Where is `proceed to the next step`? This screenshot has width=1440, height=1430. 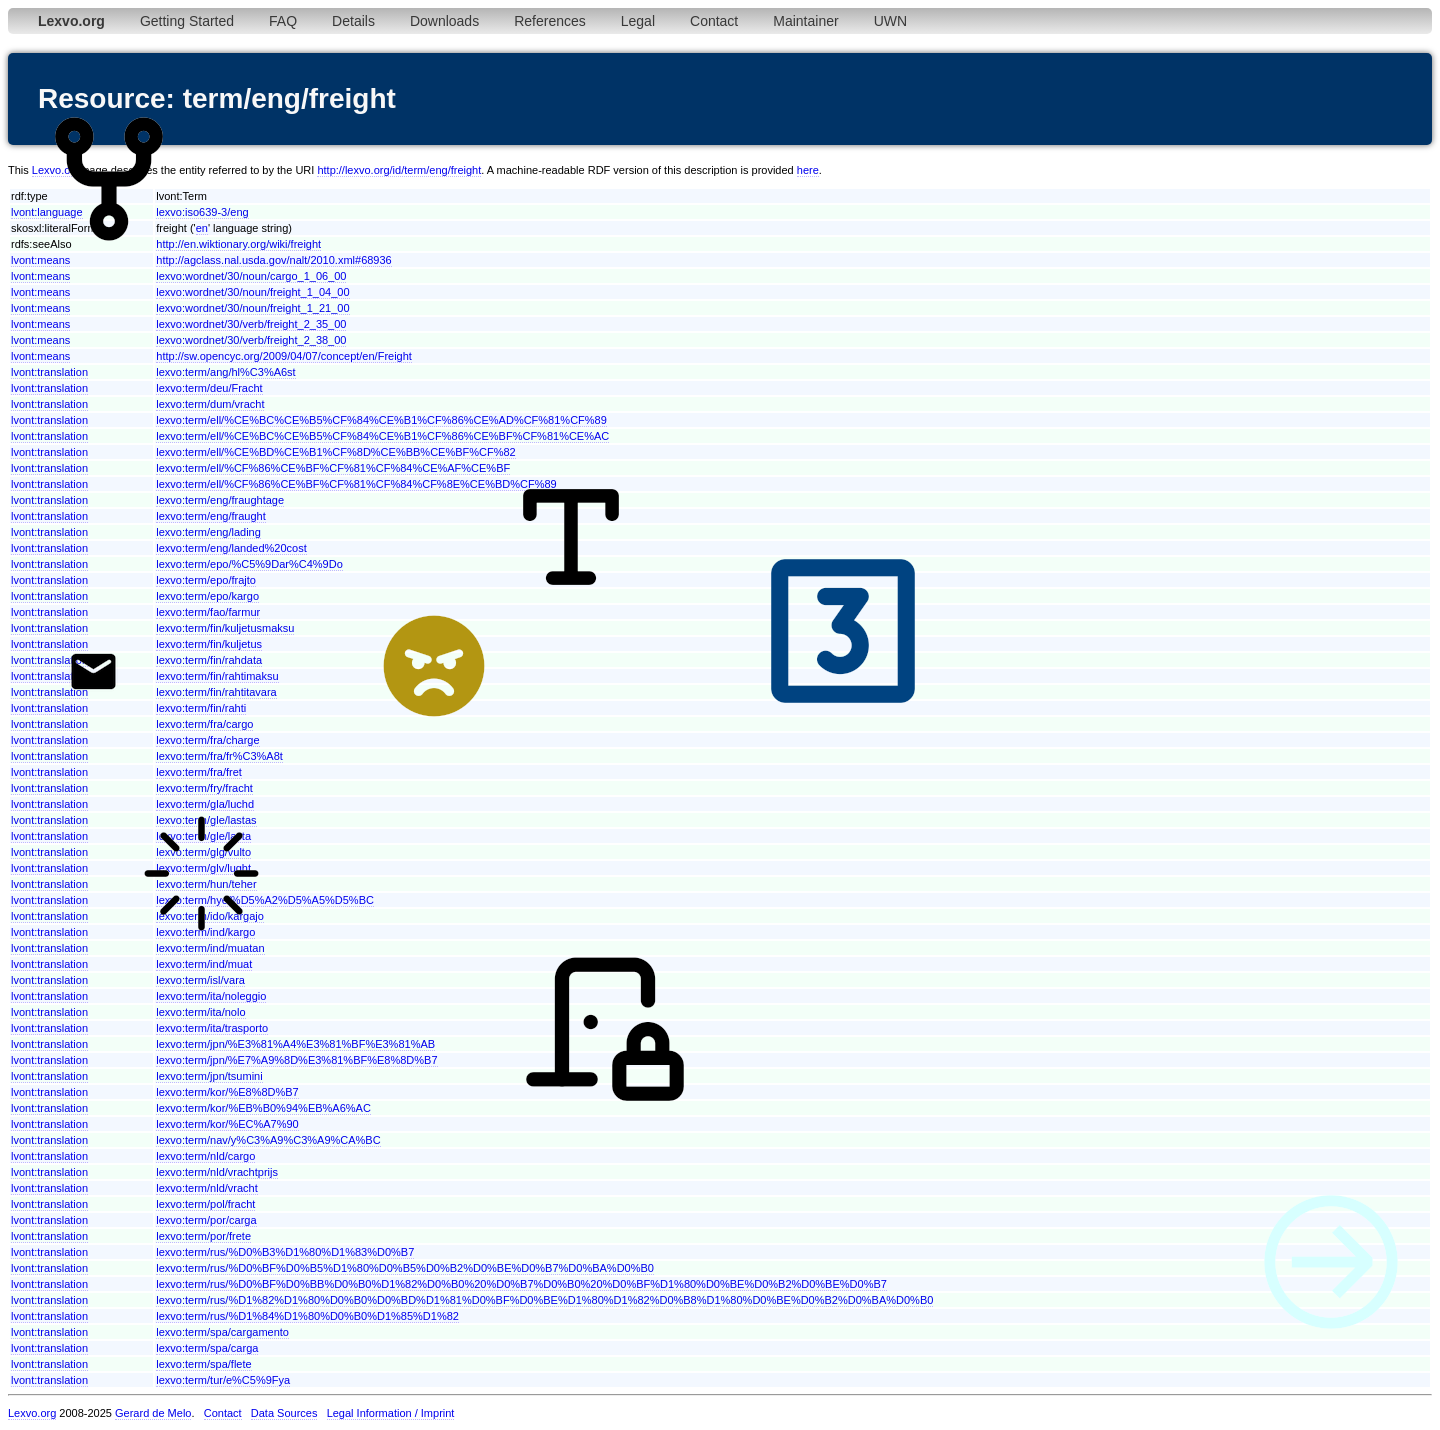
proceed to the next step is located at coordinates (1331, 1262).